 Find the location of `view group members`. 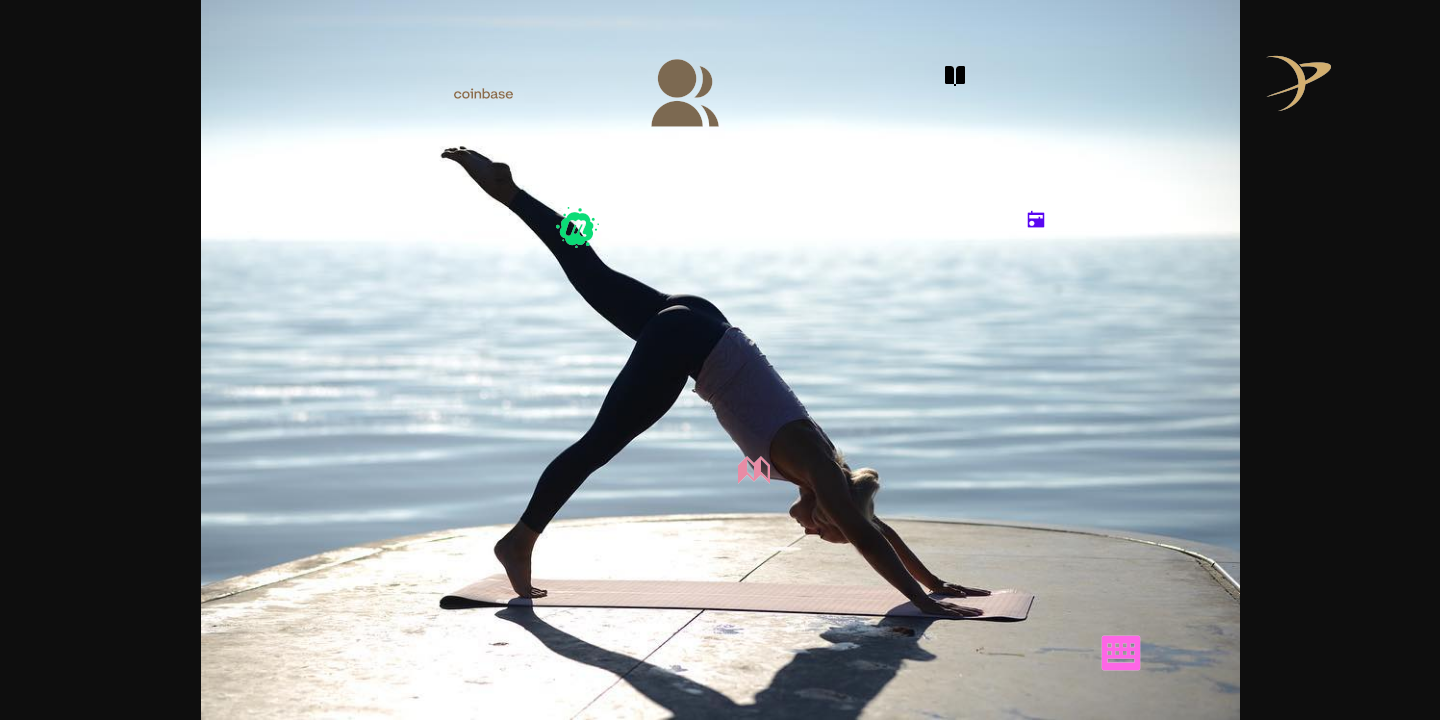

view group members is located at coordinates (683, 94).